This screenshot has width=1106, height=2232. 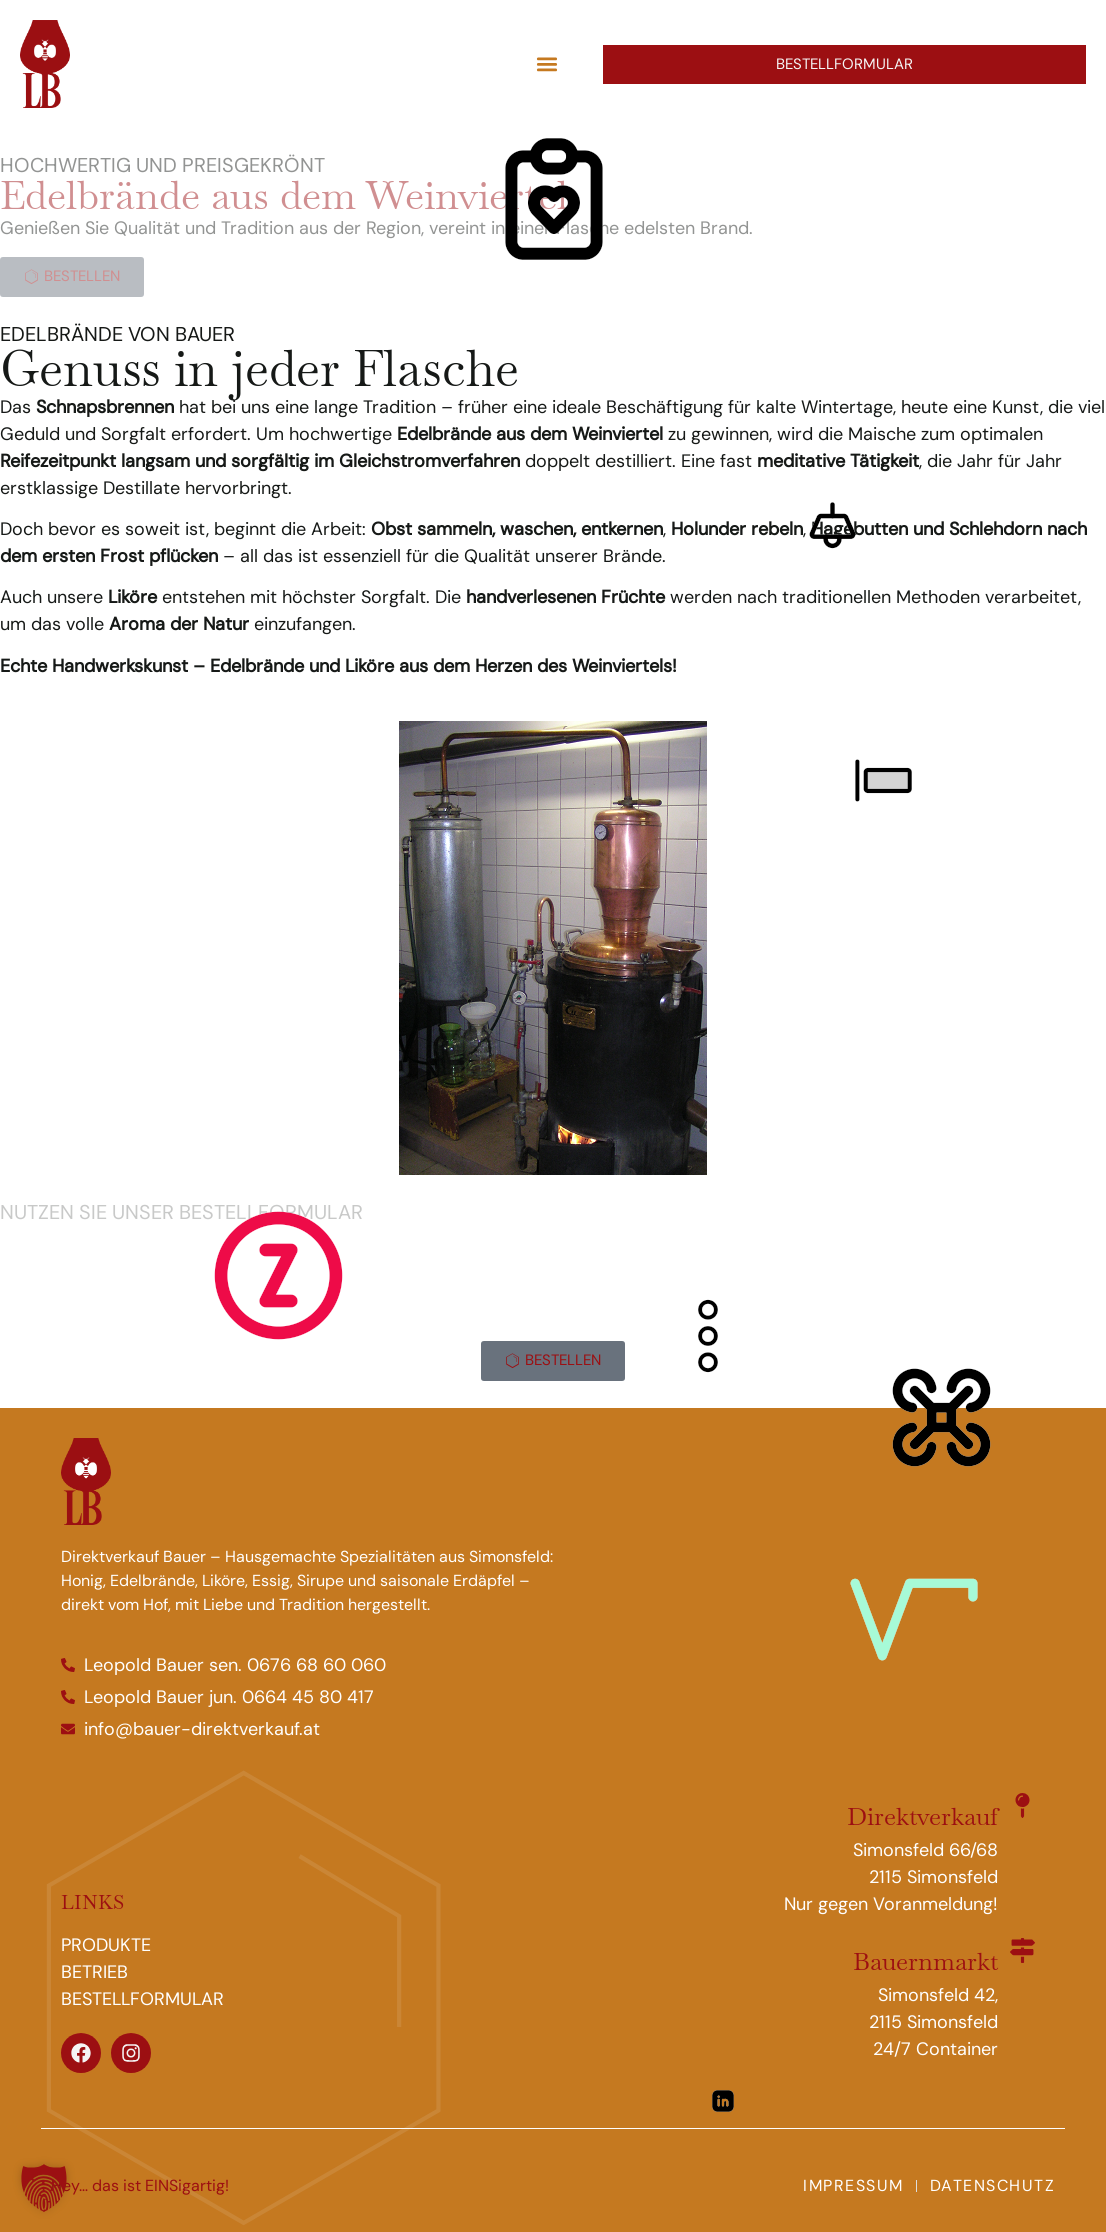 What do you see at coordinates (941, 1417) in the screenshot?
I see `access drone controls` at bounding box center [941, 1417].